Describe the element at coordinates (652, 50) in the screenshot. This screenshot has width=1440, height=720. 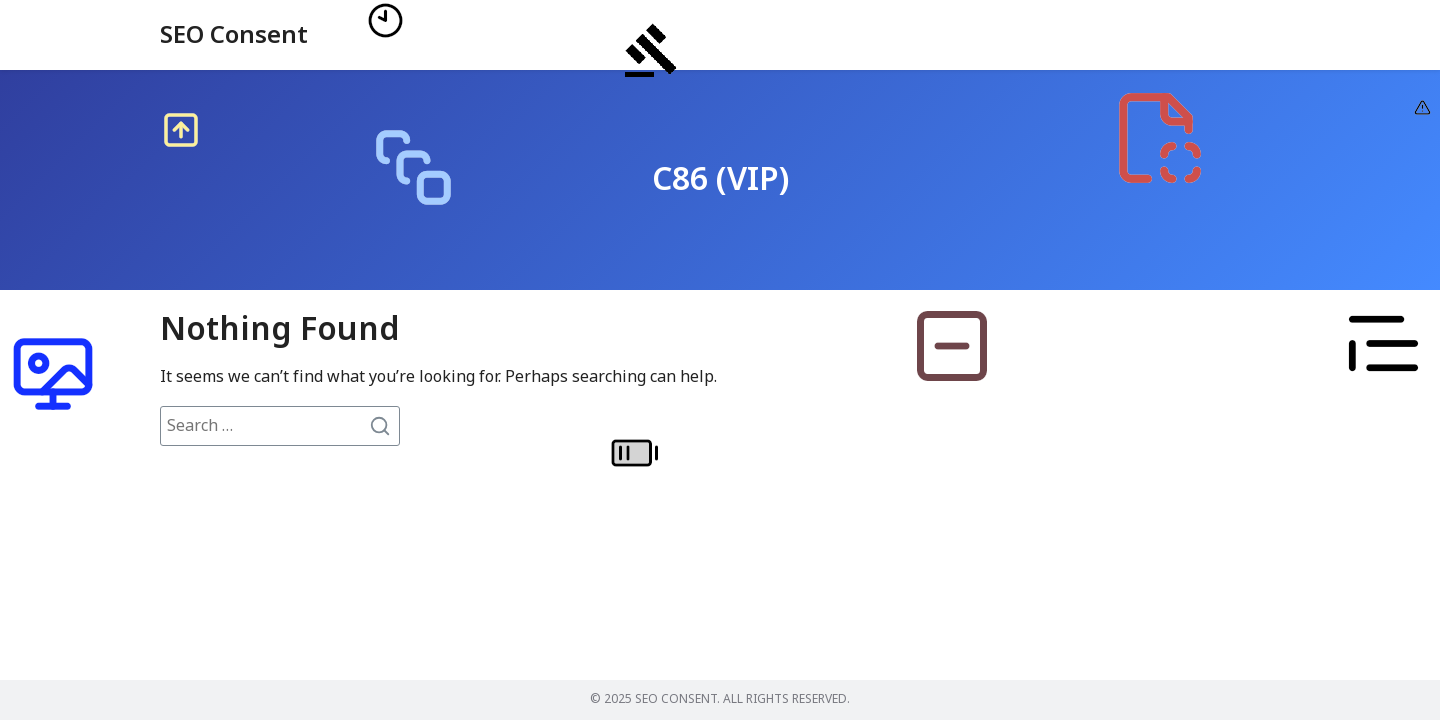
I see `access legal or terms of service information` at that location.